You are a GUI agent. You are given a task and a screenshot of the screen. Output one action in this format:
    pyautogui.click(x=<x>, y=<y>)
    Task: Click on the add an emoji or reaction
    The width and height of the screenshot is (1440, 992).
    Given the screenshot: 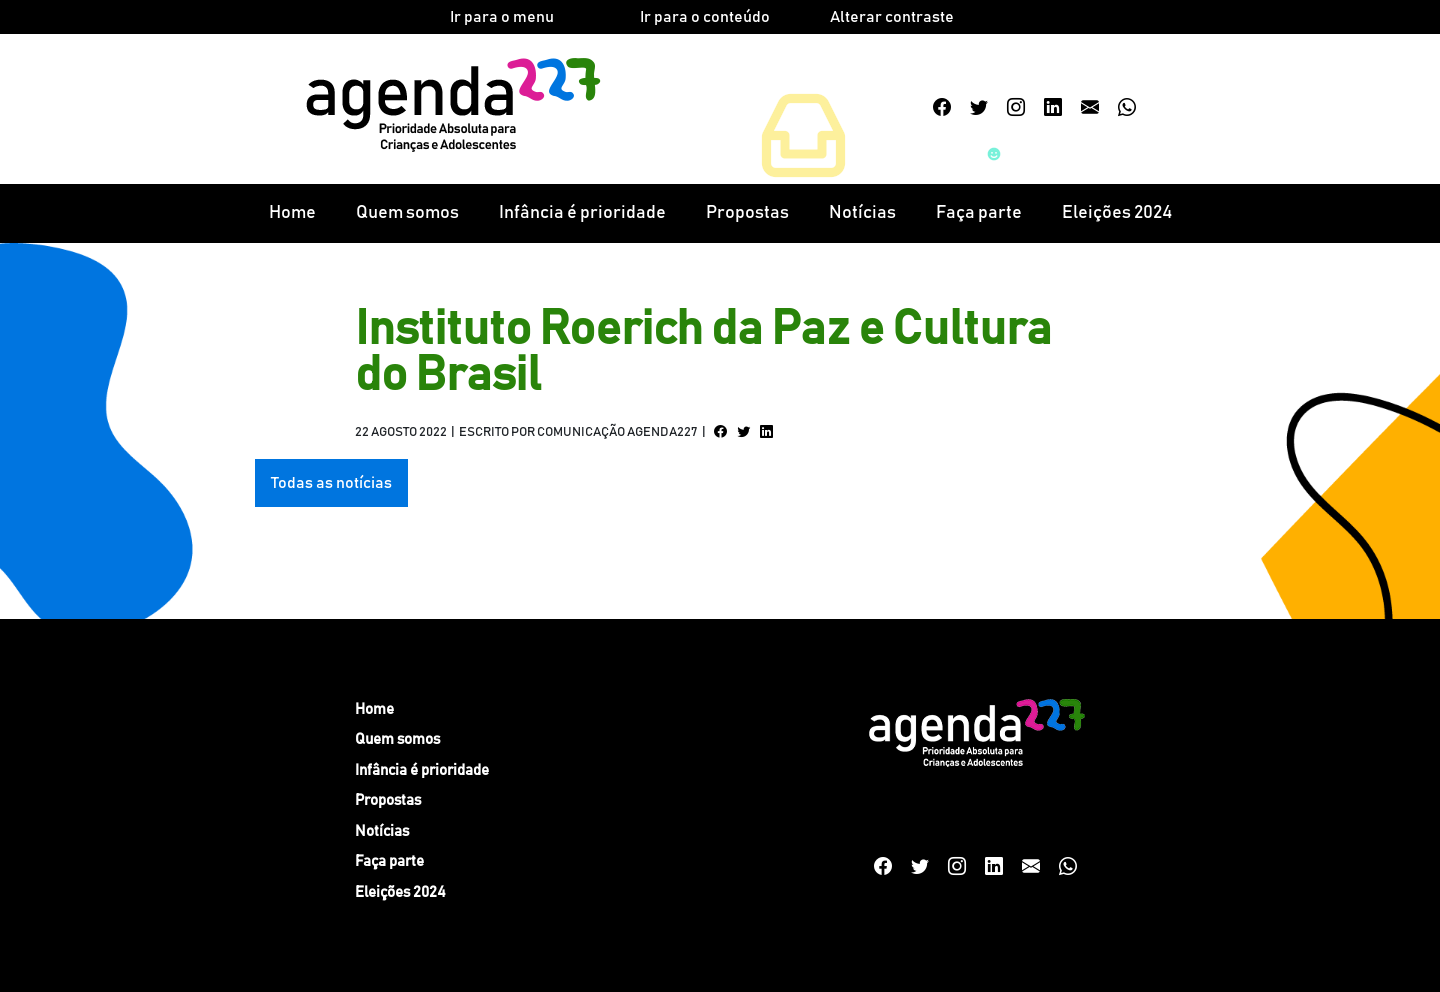 What is the action you would take?
    pyautogui.click(x=994, y=154)
    